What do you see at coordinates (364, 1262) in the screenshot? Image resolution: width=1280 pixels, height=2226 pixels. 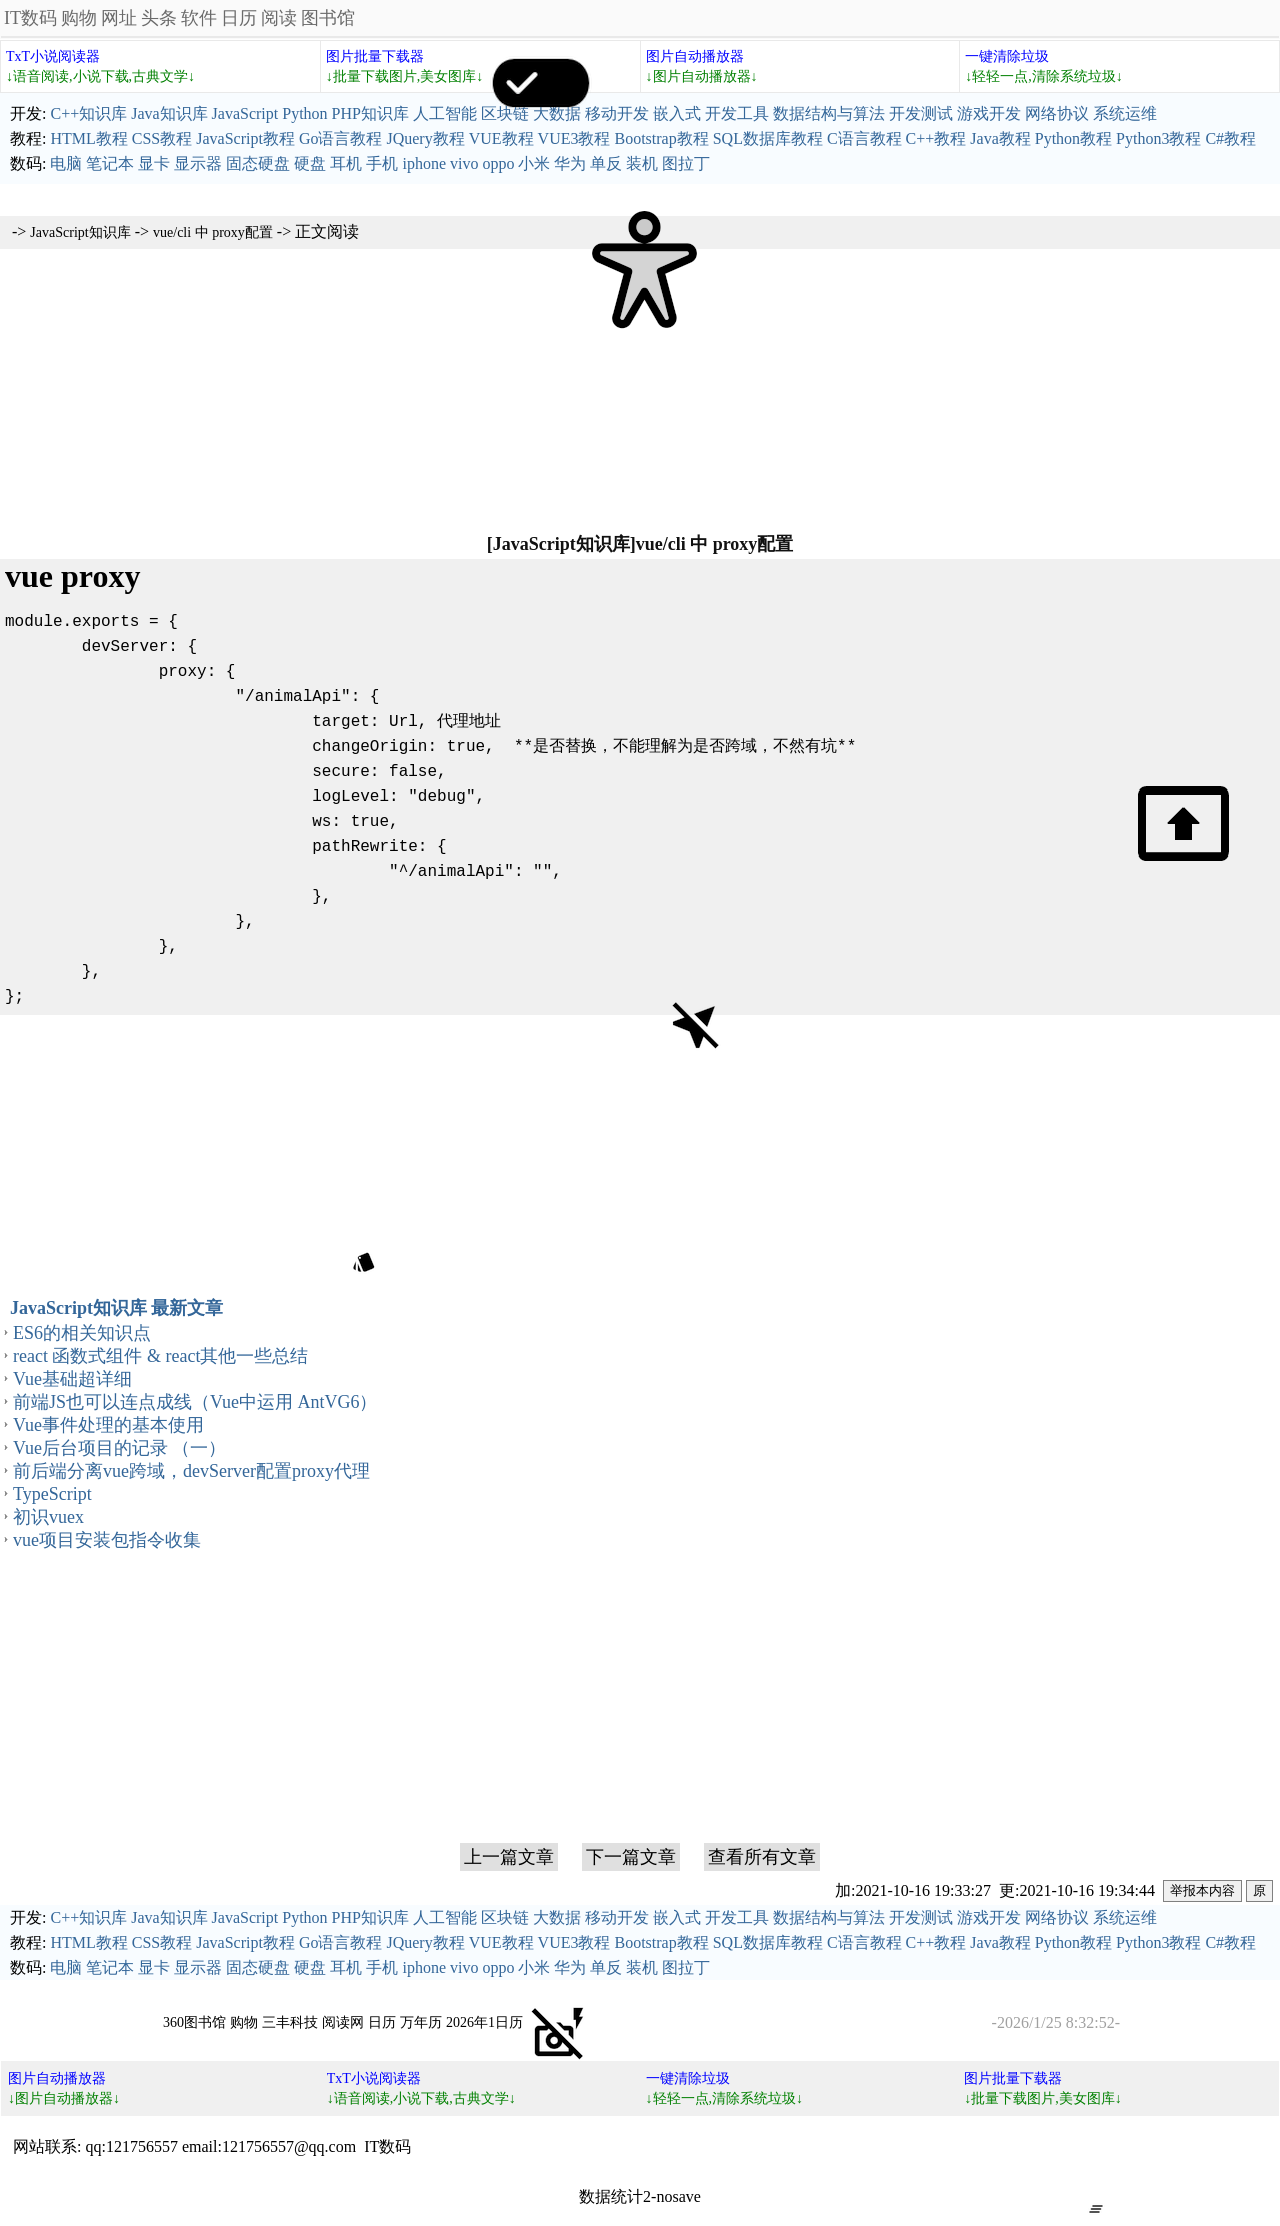 I see `apply or change visual styles` at bounding box center [364, 1262].